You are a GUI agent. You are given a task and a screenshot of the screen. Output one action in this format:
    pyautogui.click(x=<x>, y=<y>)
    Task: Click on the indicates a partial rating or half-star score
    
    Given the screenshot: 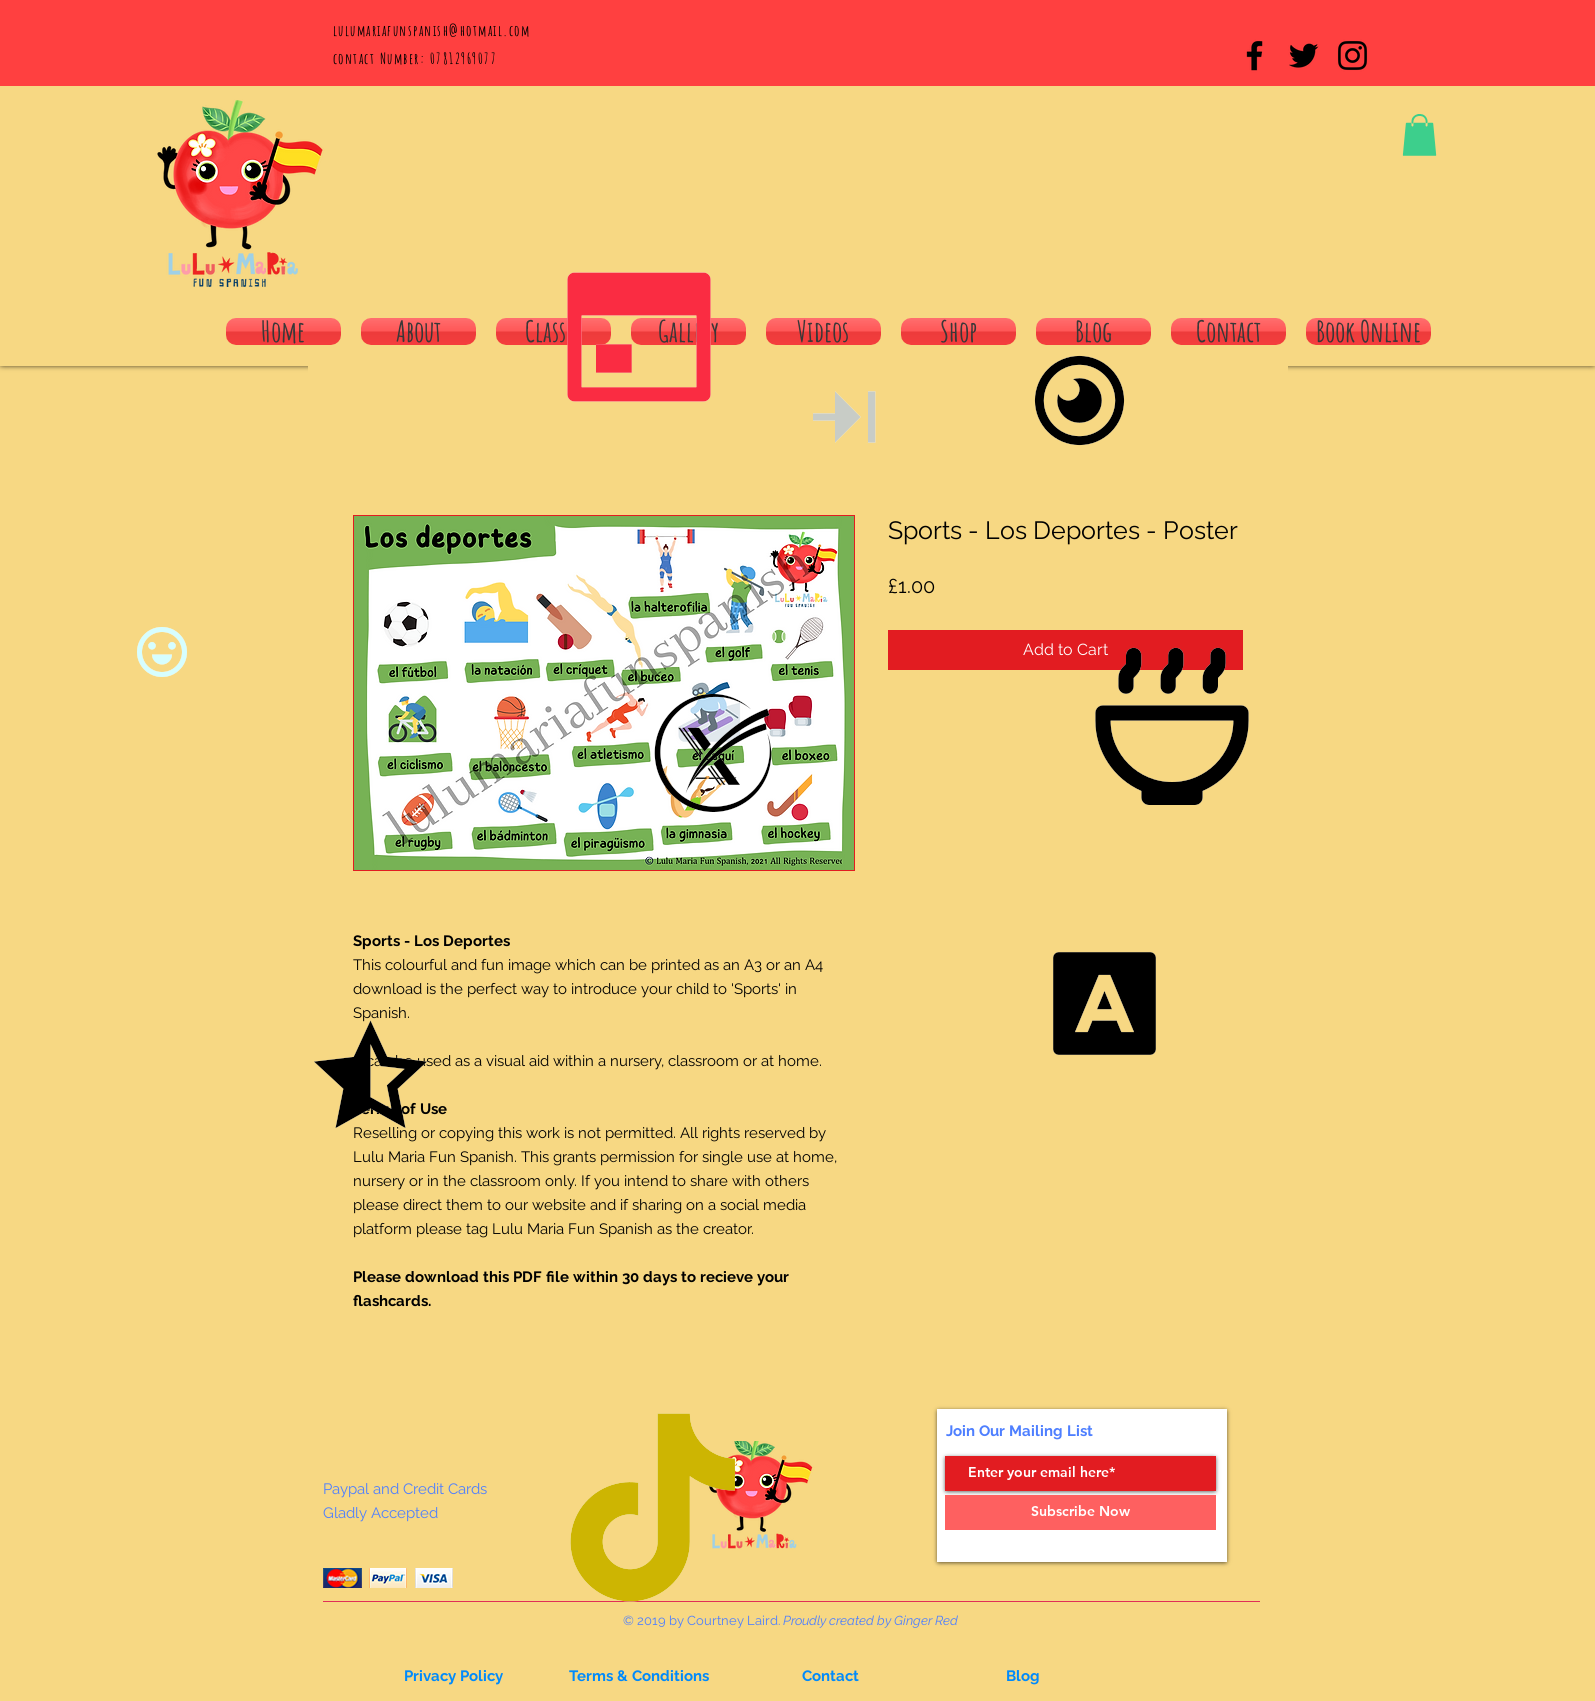 What is the action you would take?
    pyautogui.click(x=370, y=1077)
    